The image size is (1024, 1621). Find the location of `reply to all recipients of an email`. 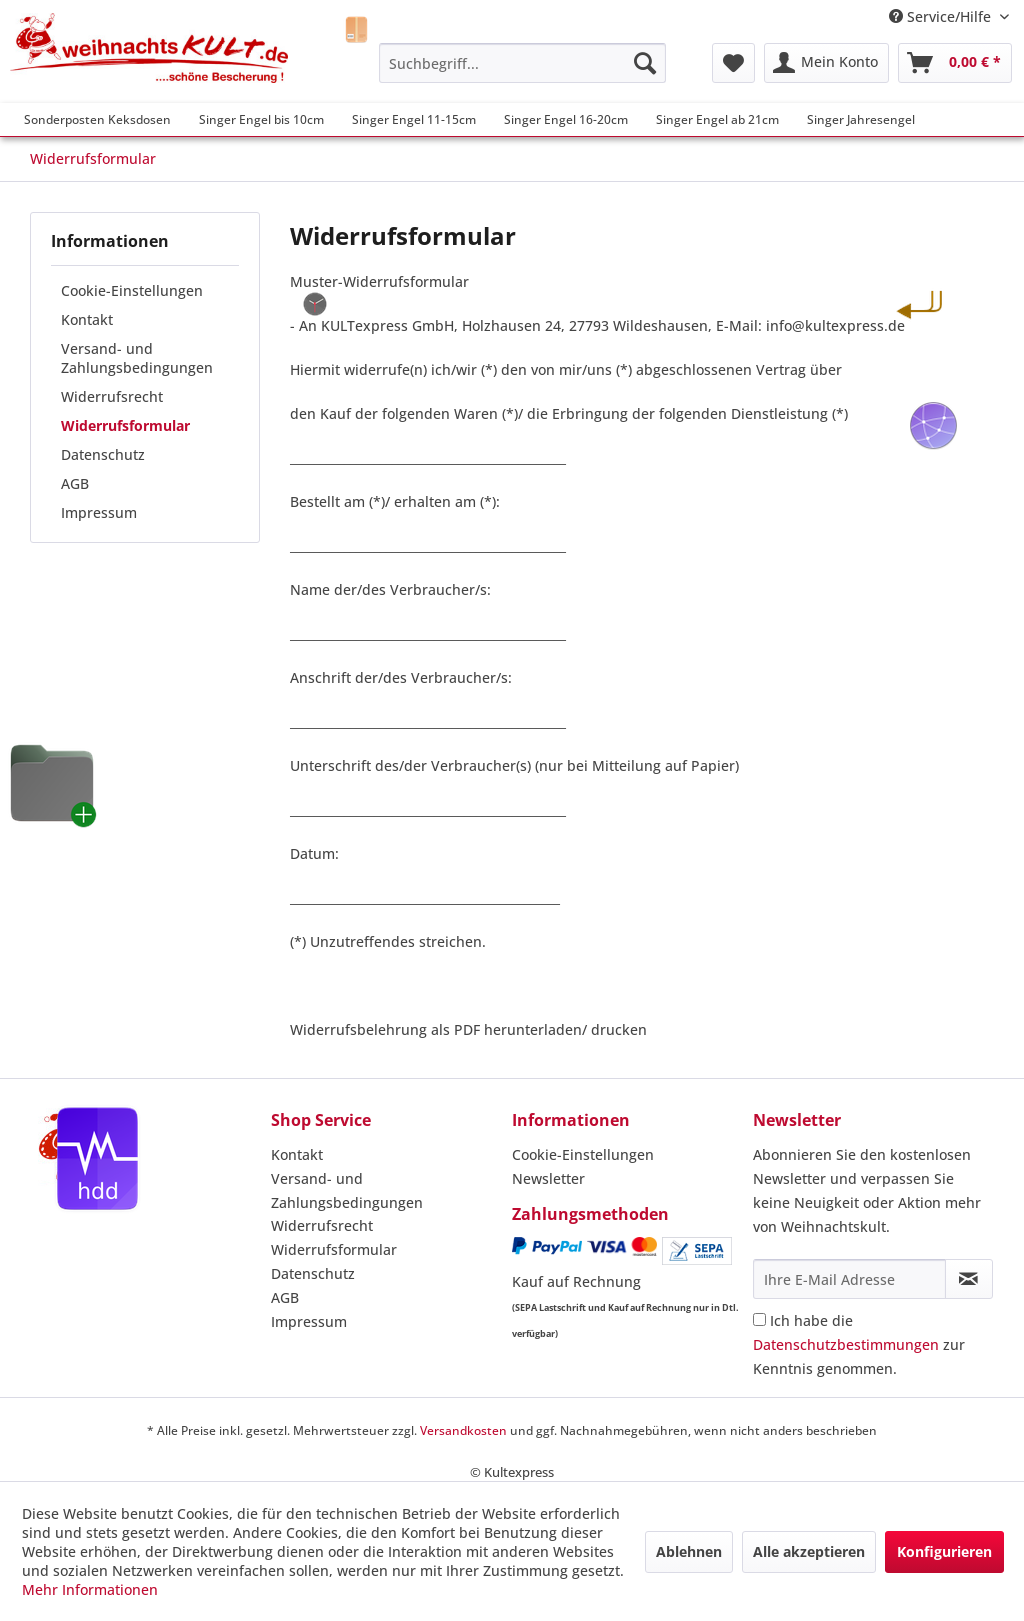

reply to all recipients of an email is located at coordinates (918, 301).